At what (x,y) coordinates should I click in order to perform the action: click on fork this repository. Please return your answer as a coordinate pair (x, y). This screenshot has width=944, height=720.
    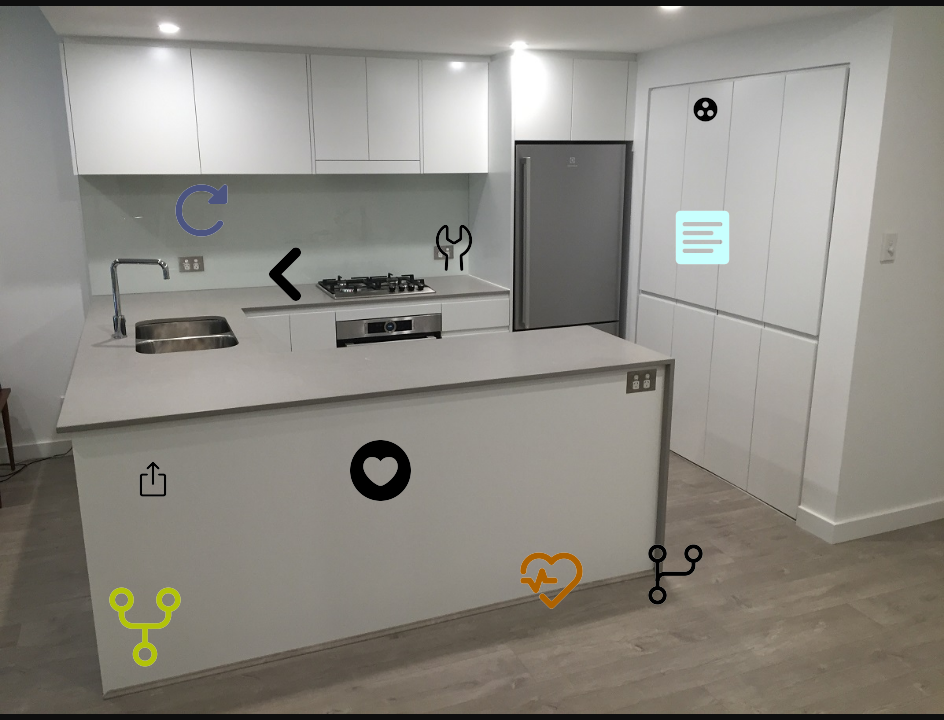
    Looking at the image, I should click on (145, 627).